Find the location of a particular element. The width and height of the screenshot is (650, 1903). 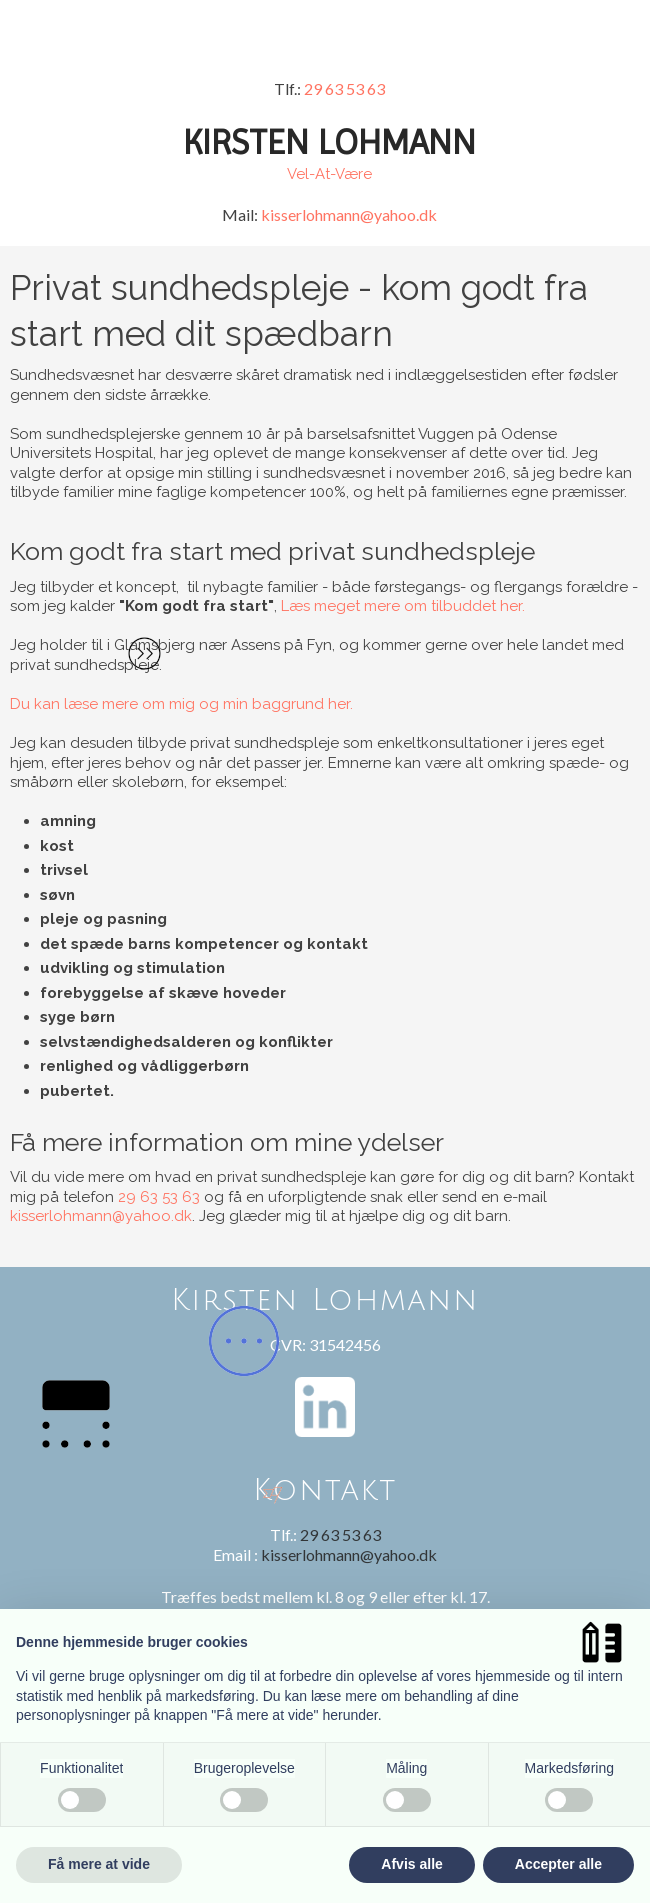

flag or bookmark an item is located at coordinates (272, 1494).